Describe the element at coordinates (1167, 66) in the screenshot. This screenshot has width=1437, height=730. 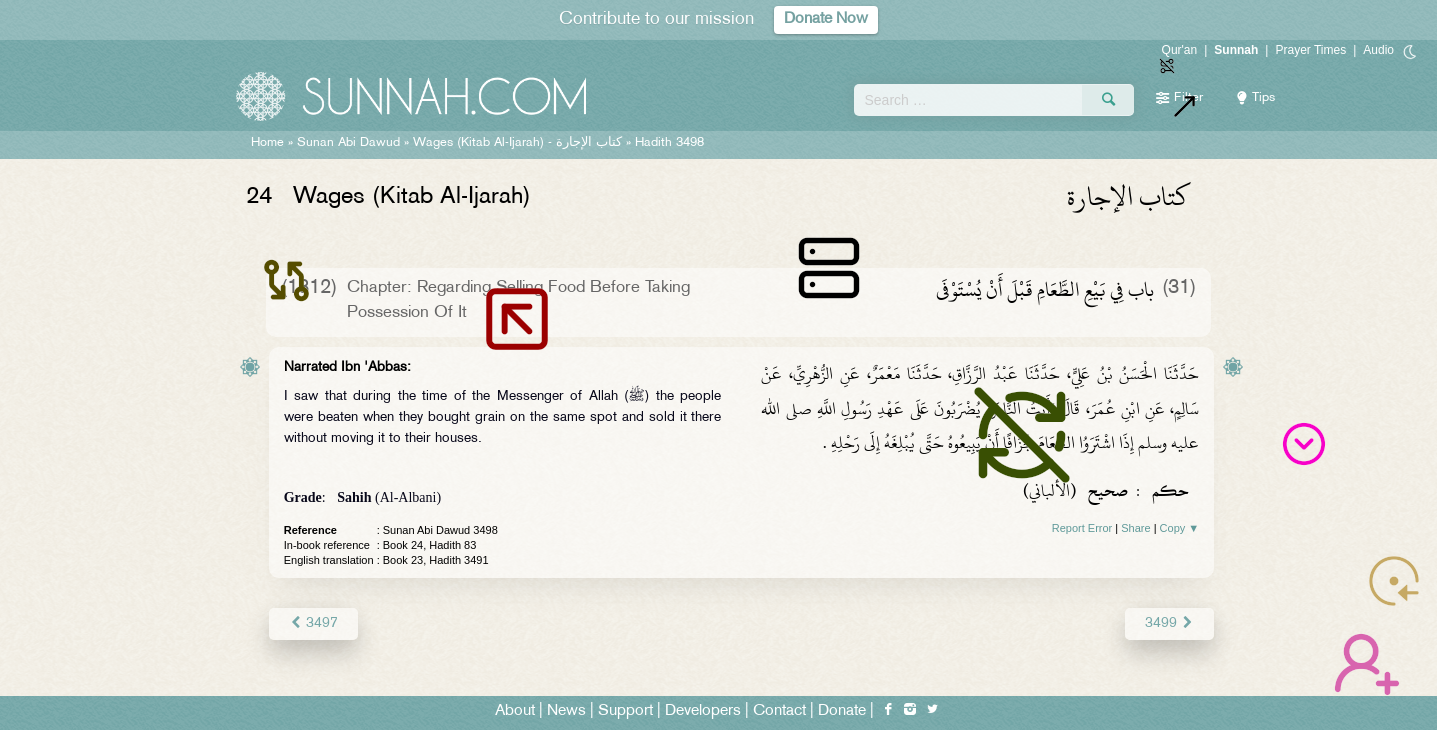
I see `disable route navigation` at that location.